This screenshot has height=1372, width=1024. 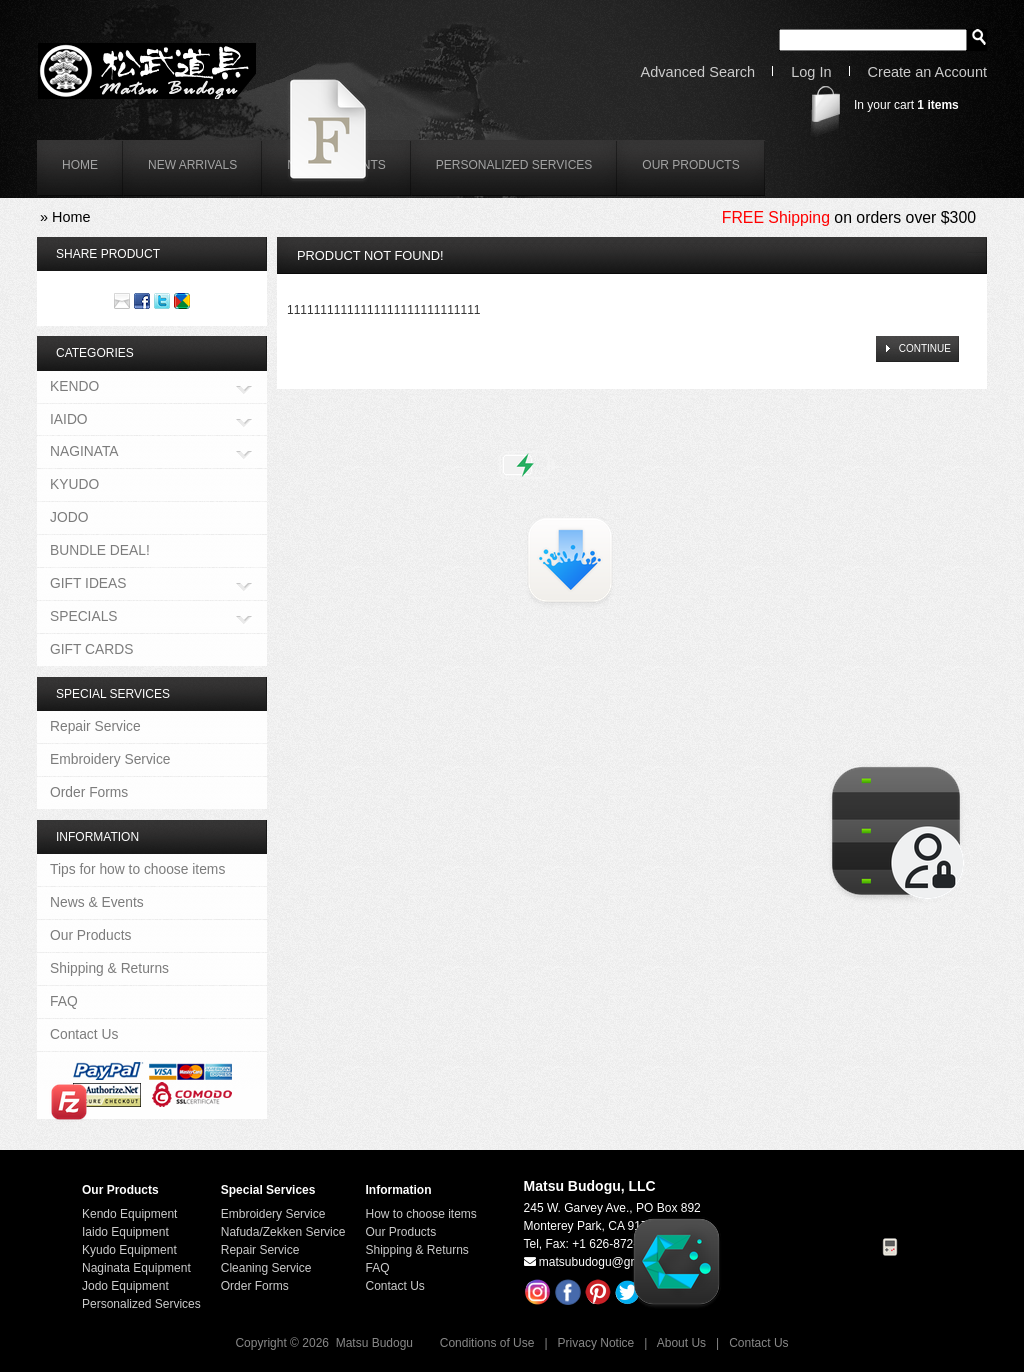 I want to click on open cachyos welcome app, so click(x=676, y=1261).